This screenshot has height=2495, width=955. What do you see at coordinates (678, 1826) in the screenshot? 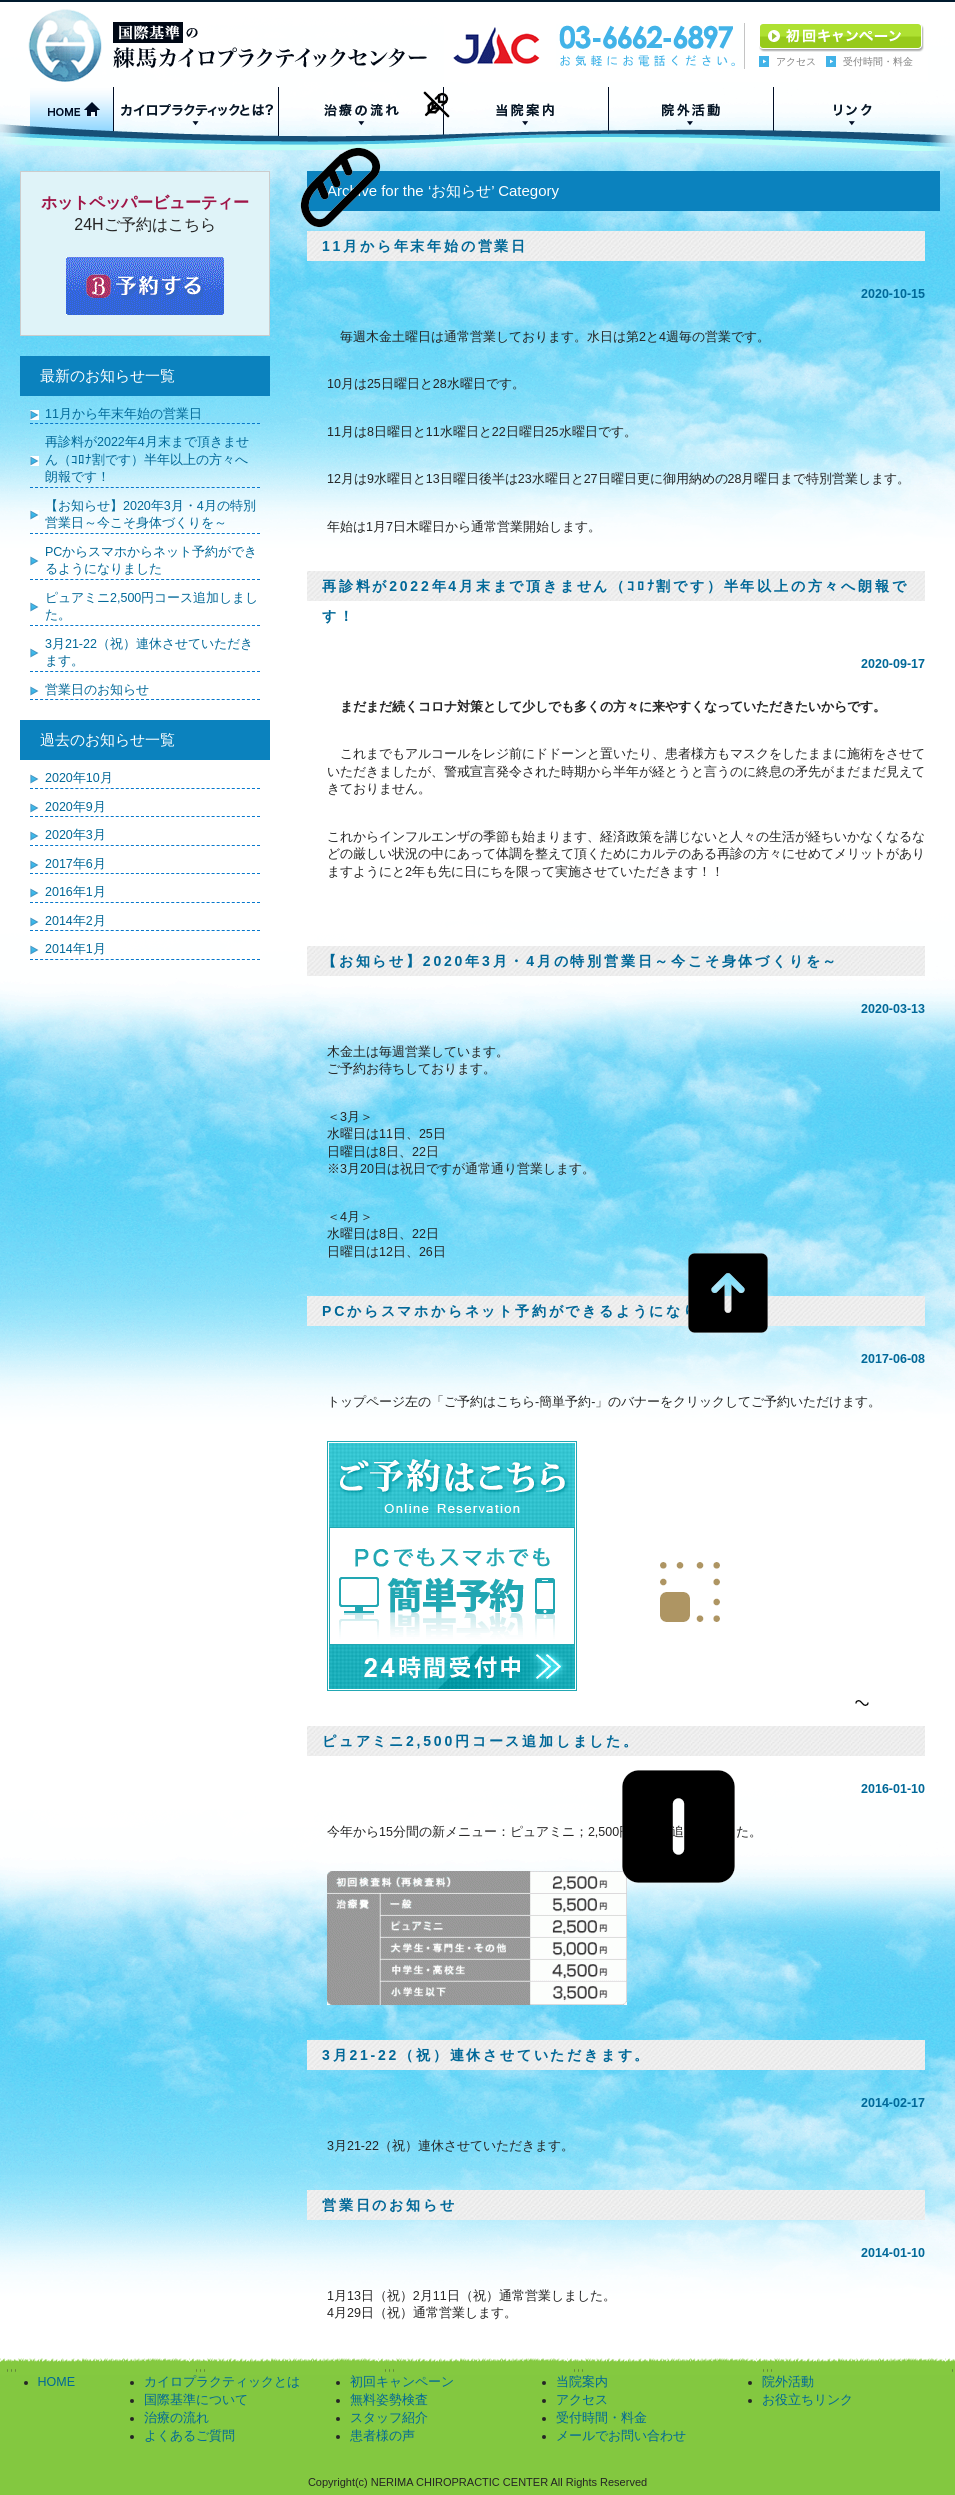
I see `access information or details` at bounding box center [678, 1826].